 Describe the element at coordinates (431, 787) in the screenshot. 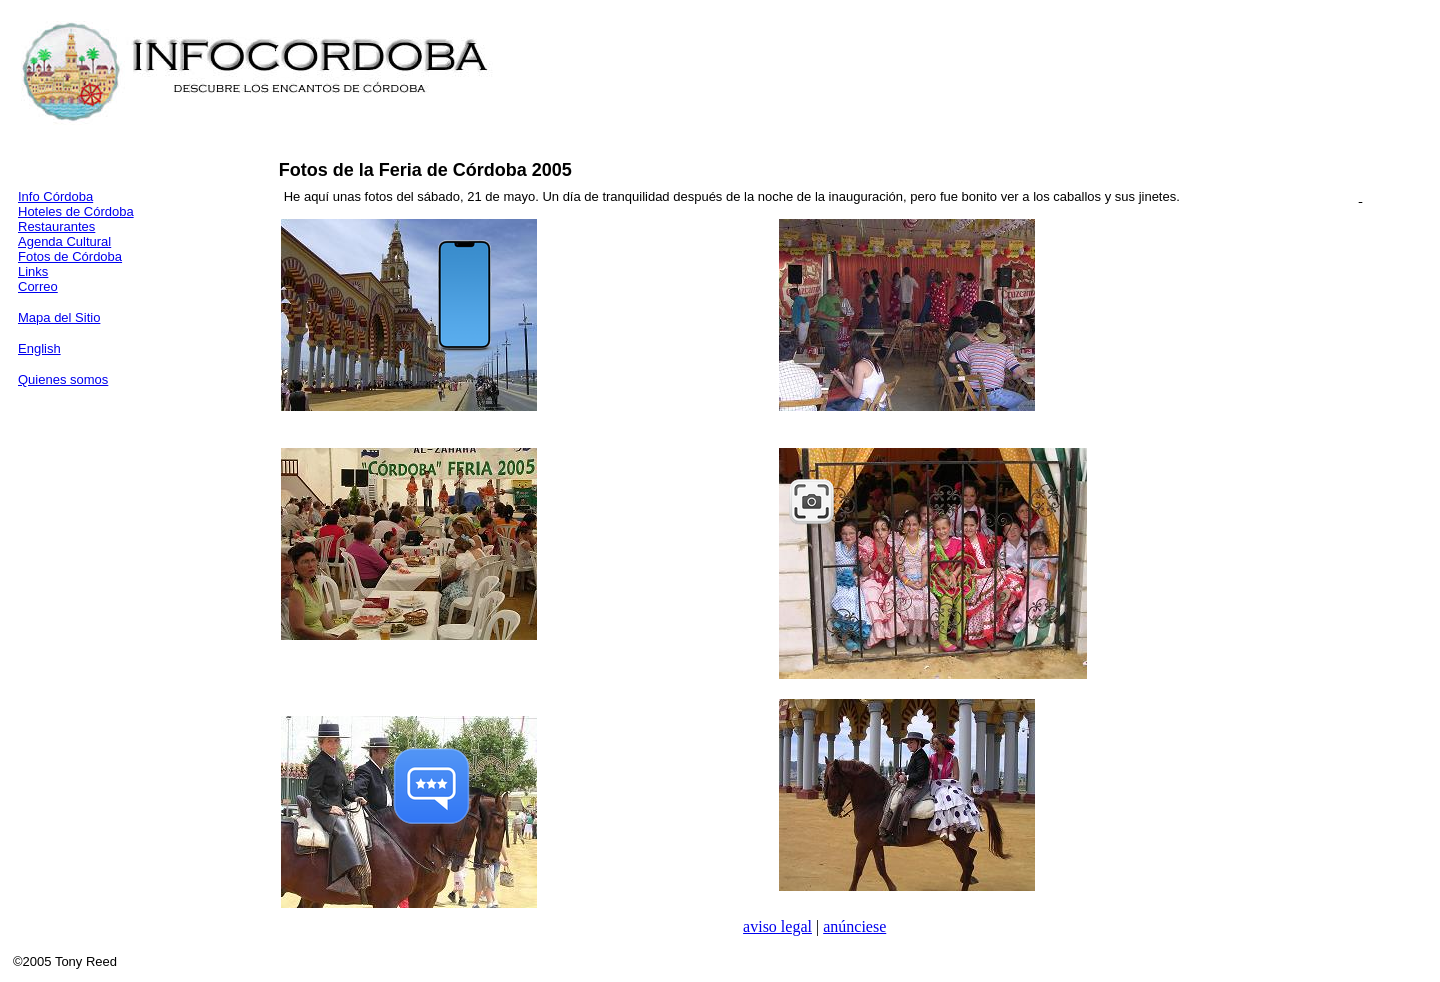

I see `submit feedback or ratings` at that location.